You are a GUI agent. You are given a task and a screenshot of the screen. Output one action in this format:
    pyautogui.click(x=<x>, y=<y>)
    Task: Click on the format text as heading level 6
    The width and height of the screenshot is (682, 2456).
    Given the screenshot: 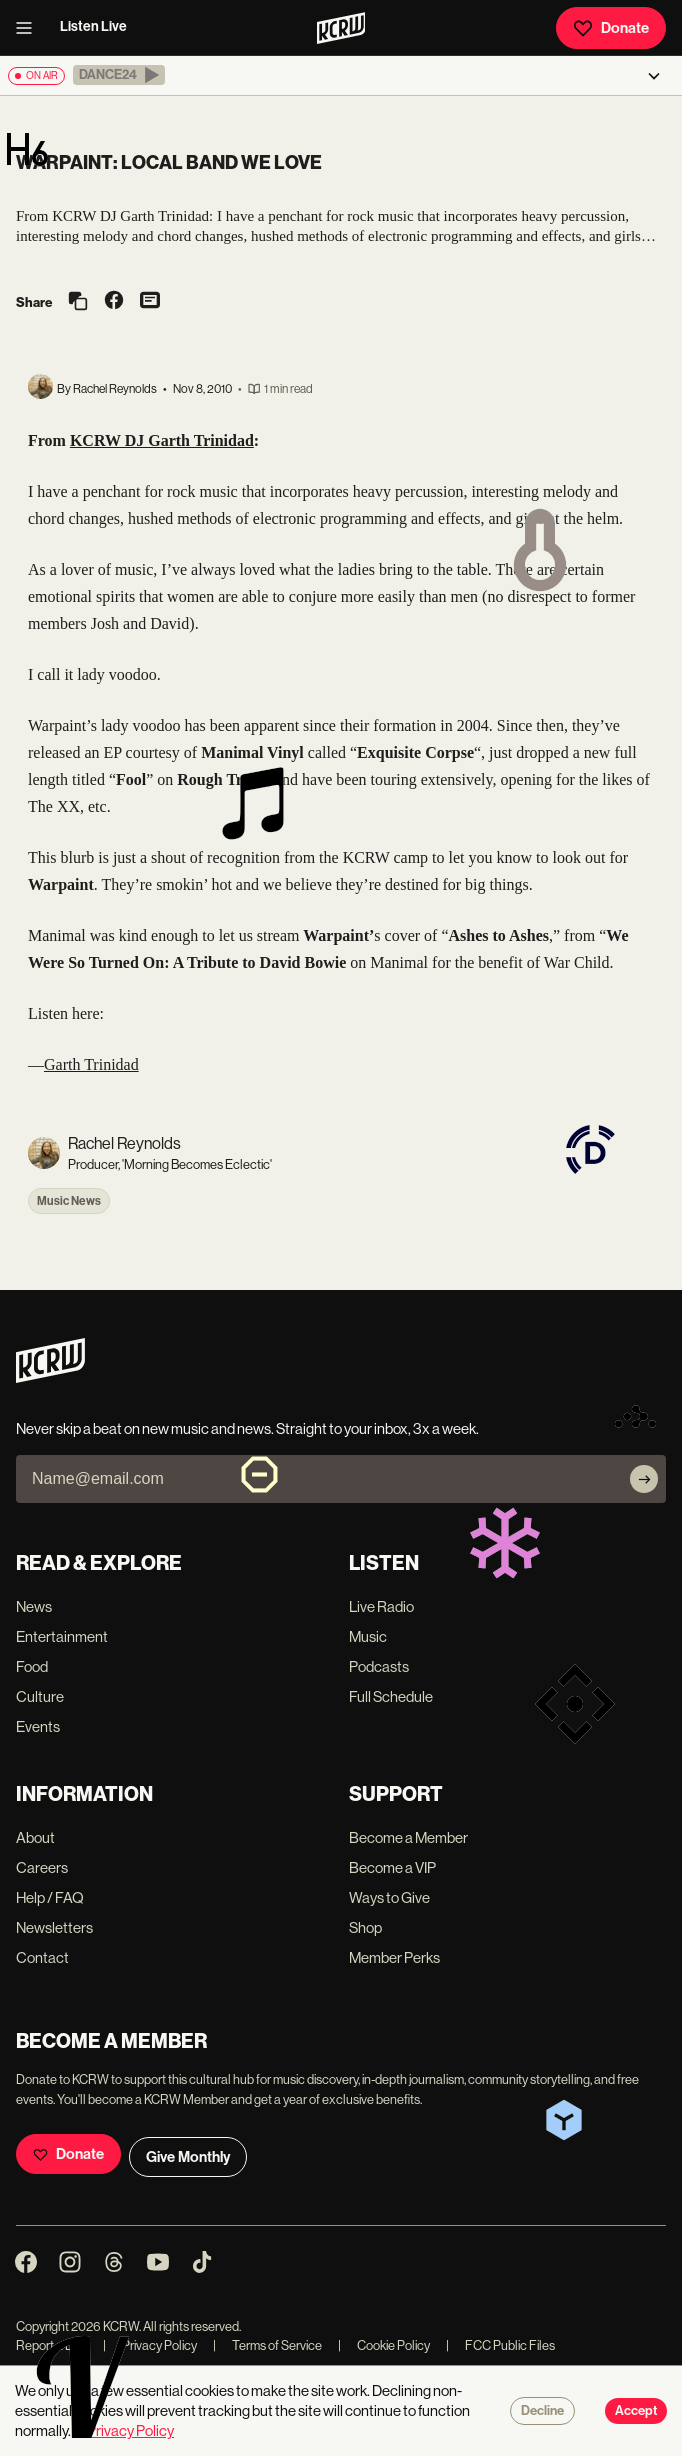 What is the action you would take?
    pyautogui.click(x=27, y=149)
    